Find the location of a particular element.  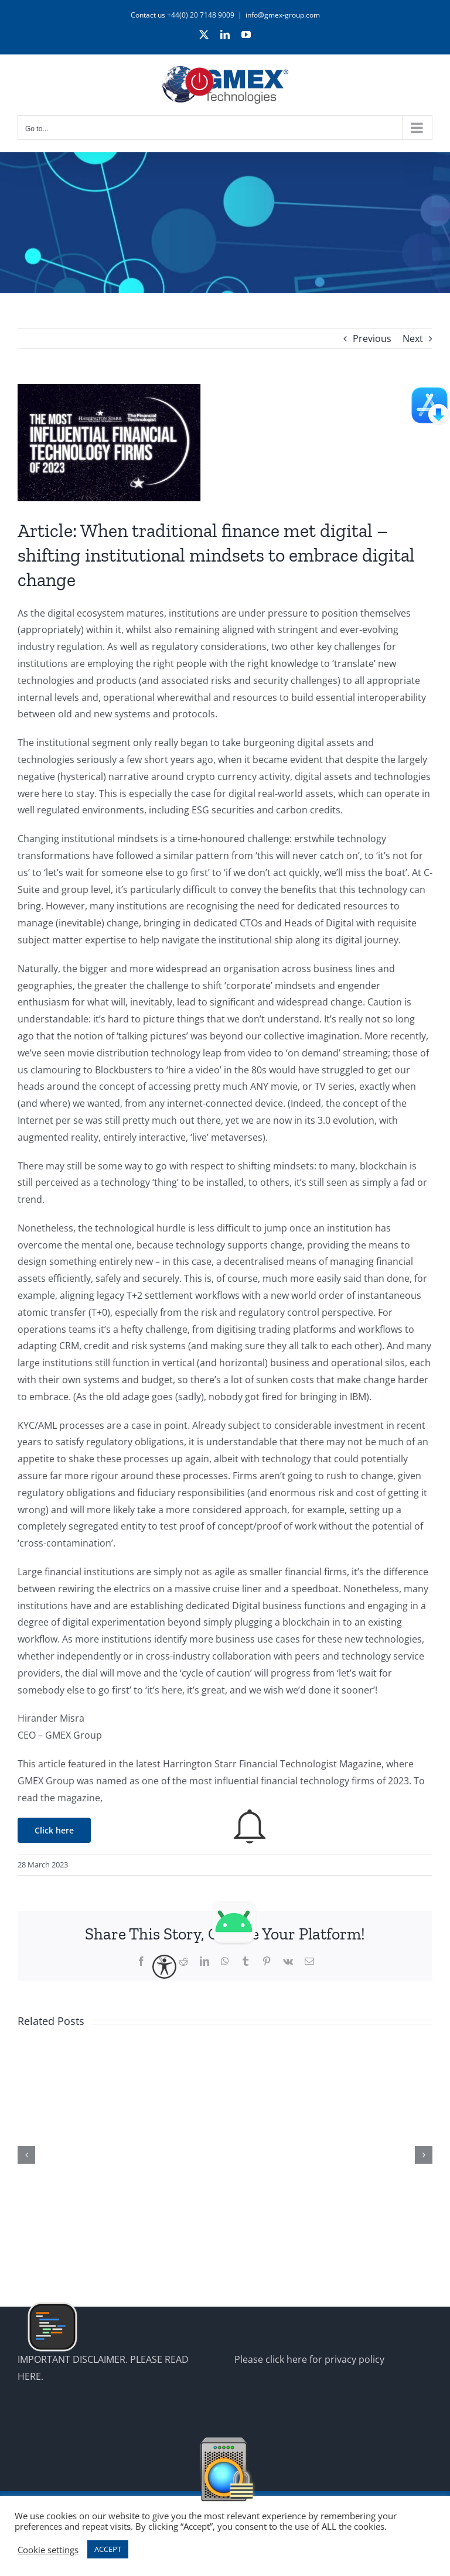

access notification settings is located at coordinates (250, 1825).